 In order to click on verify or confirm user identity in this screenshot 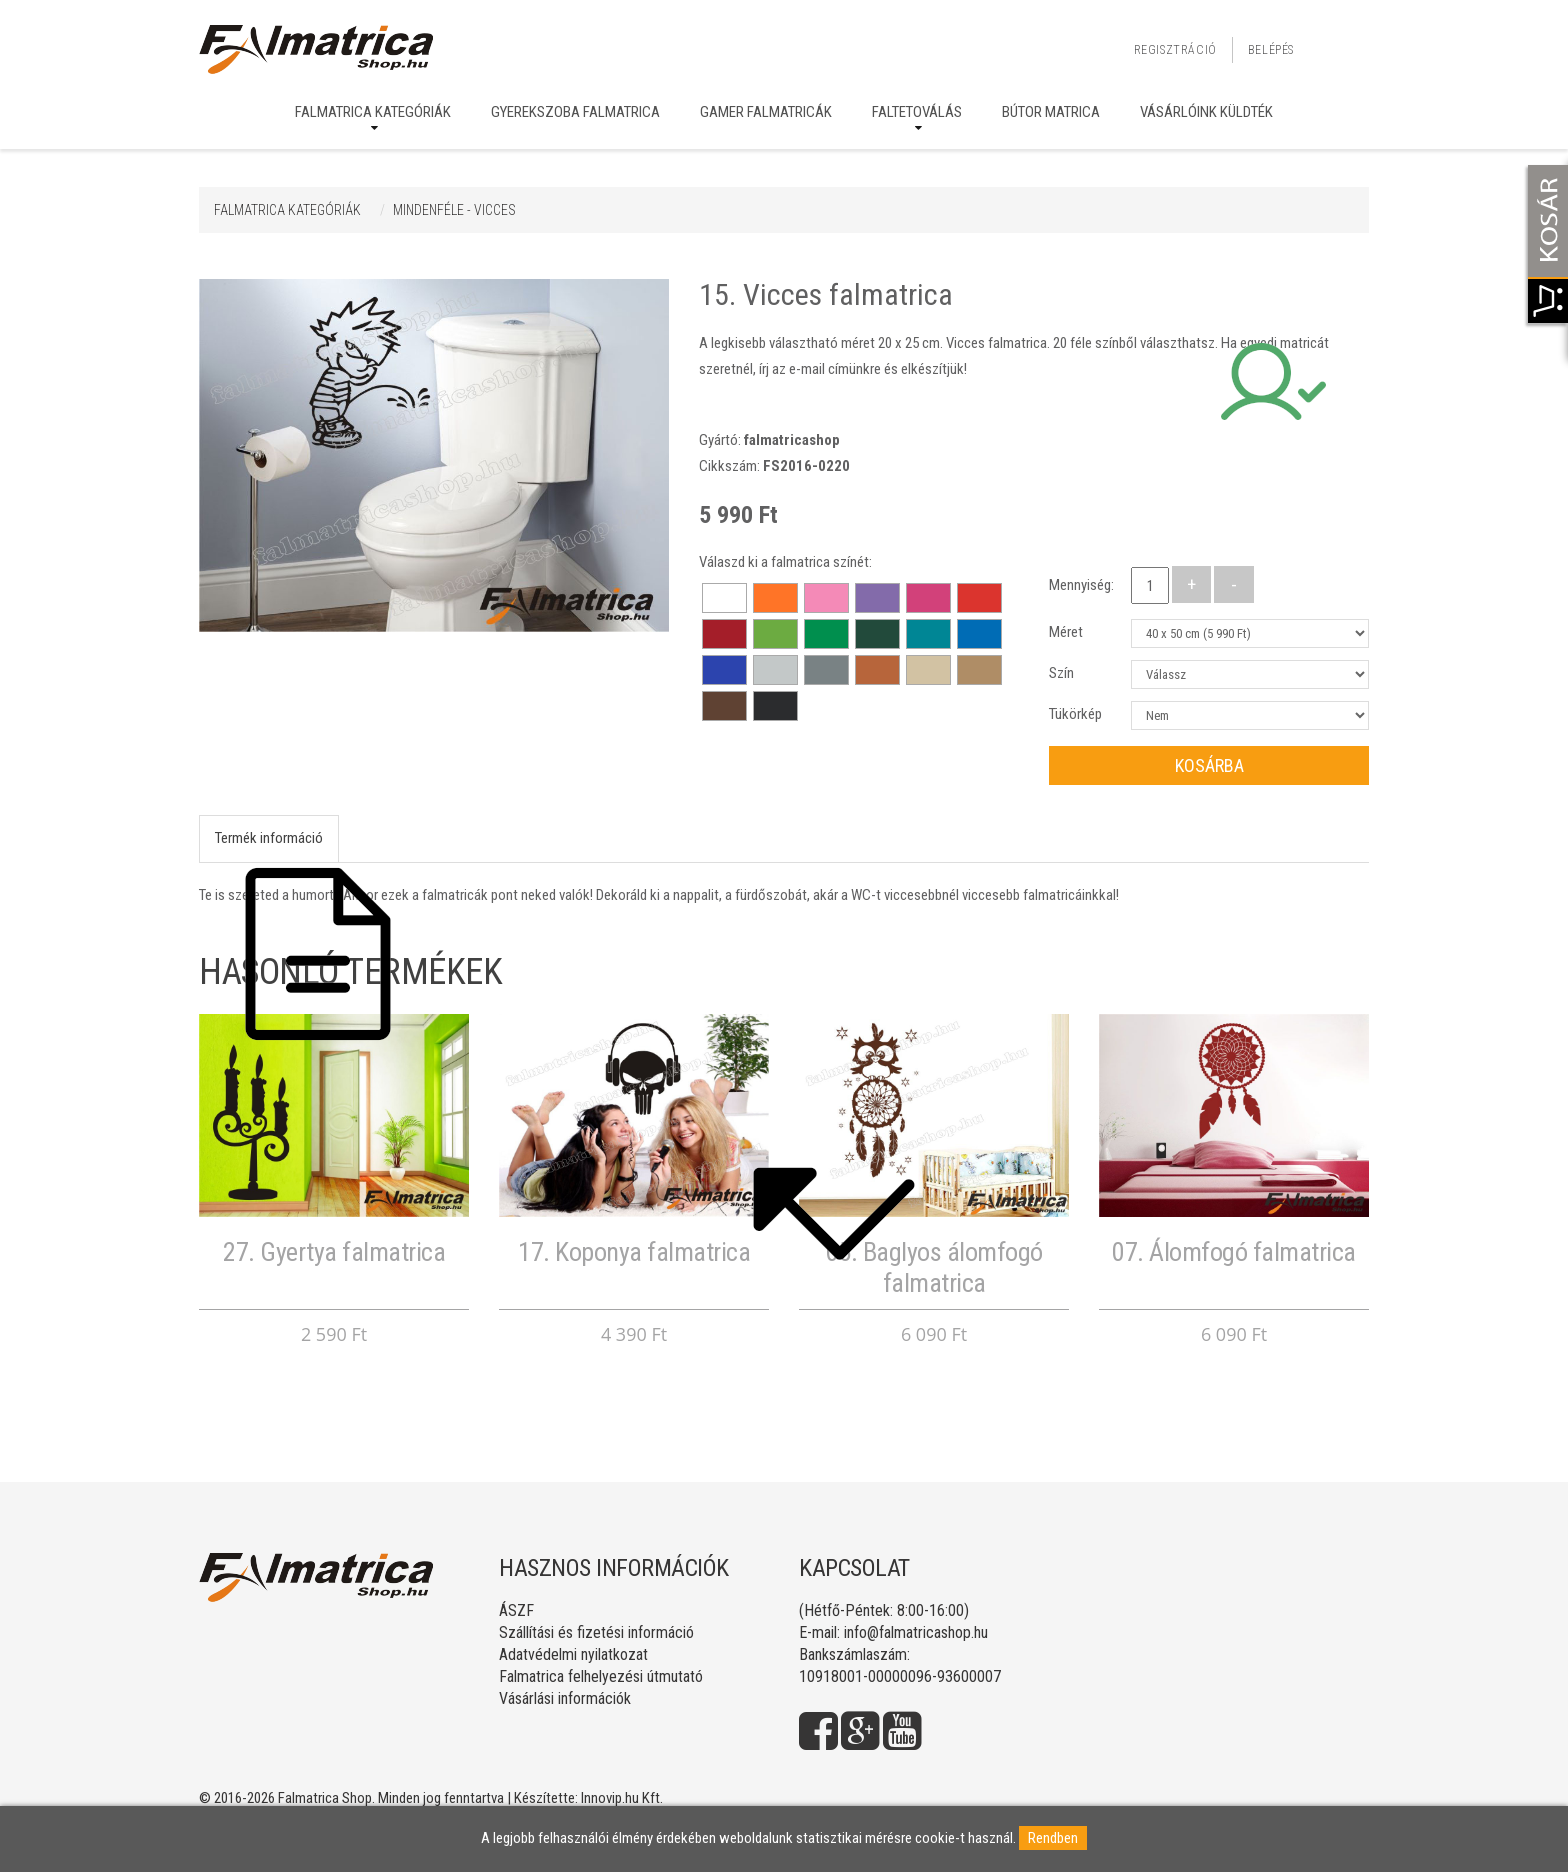, I will do `click(1270, 385)`.